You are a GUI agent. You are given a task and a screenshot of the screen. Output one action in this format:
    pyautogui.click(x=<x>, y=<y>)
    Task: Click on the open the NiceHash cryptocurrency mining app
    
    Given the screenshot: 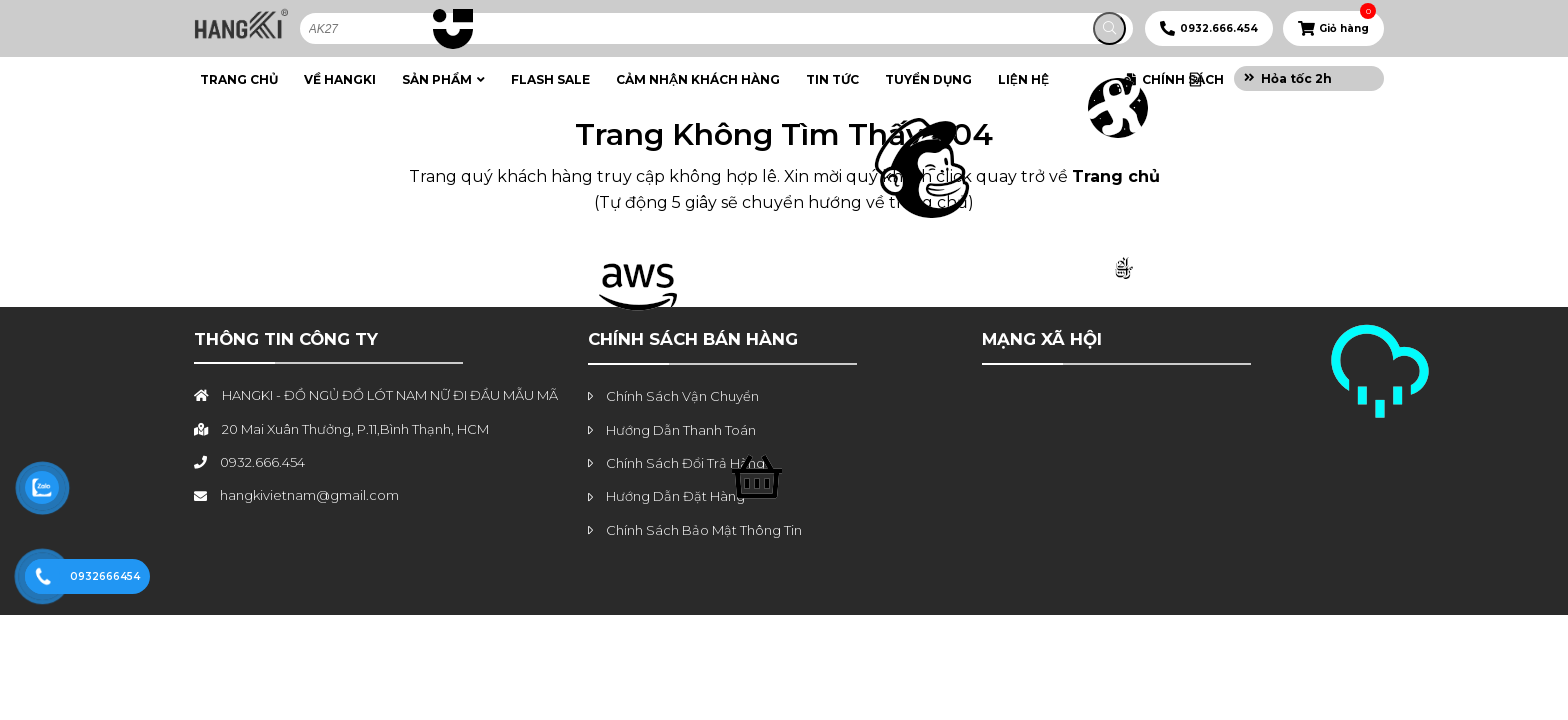 What is the action you would take?
    pyautogui.click(x=453, y=29)
    